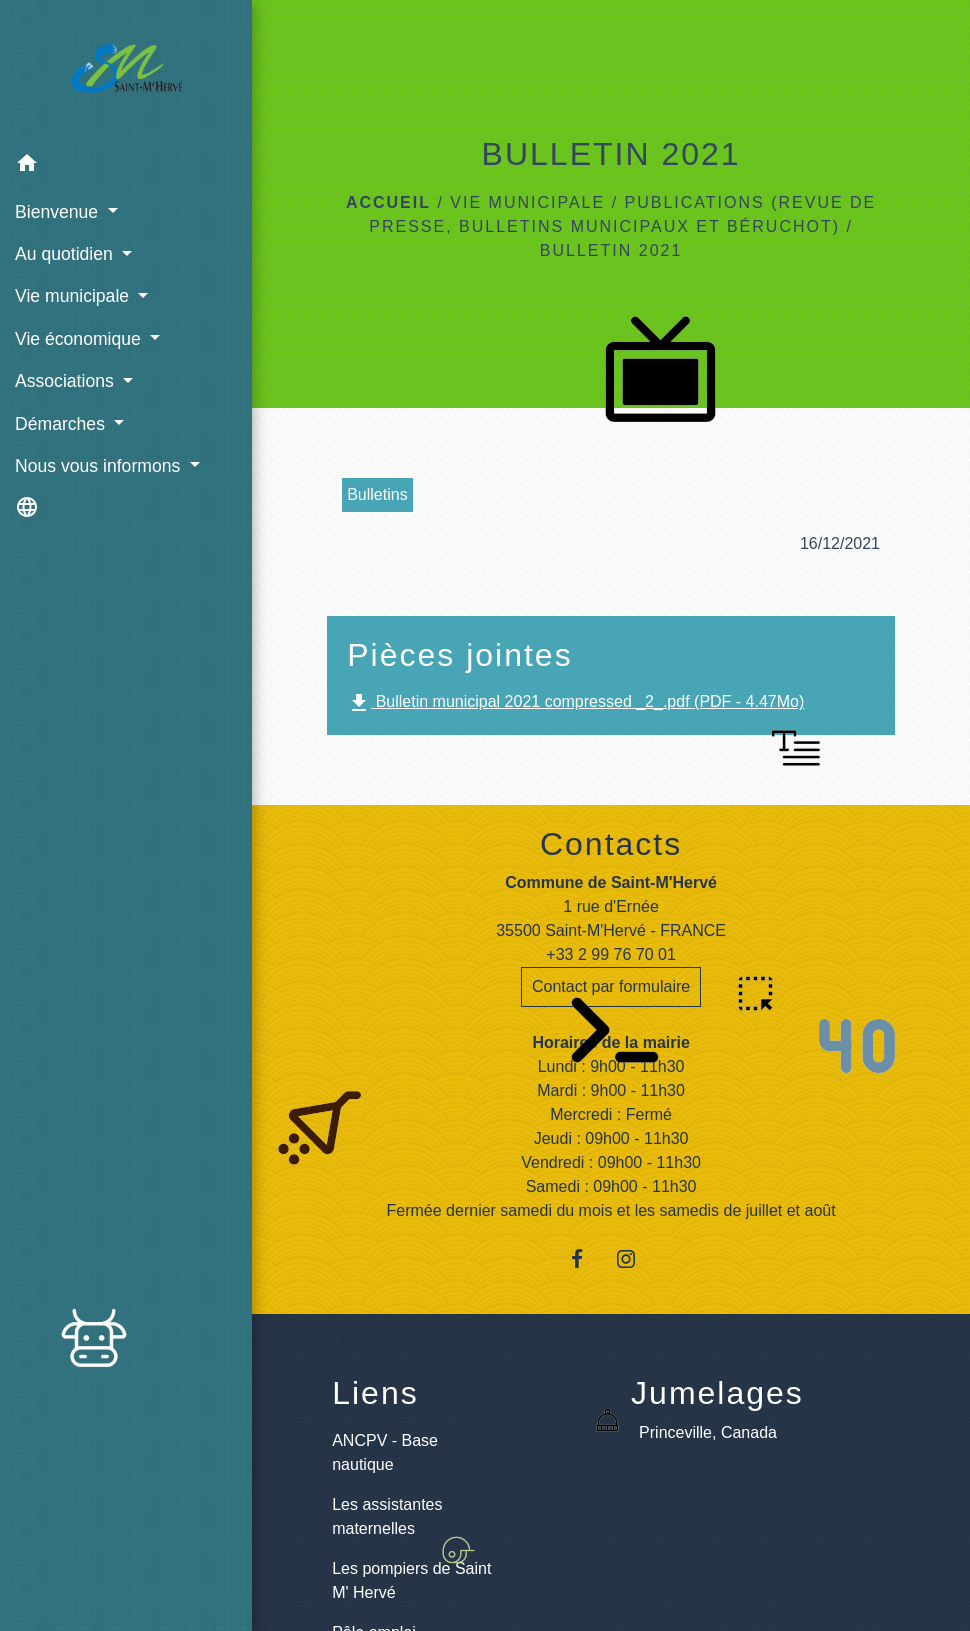 This screenshot has height=1631, width=970. I want to click on read articles from the new york times, so click(795, 748).